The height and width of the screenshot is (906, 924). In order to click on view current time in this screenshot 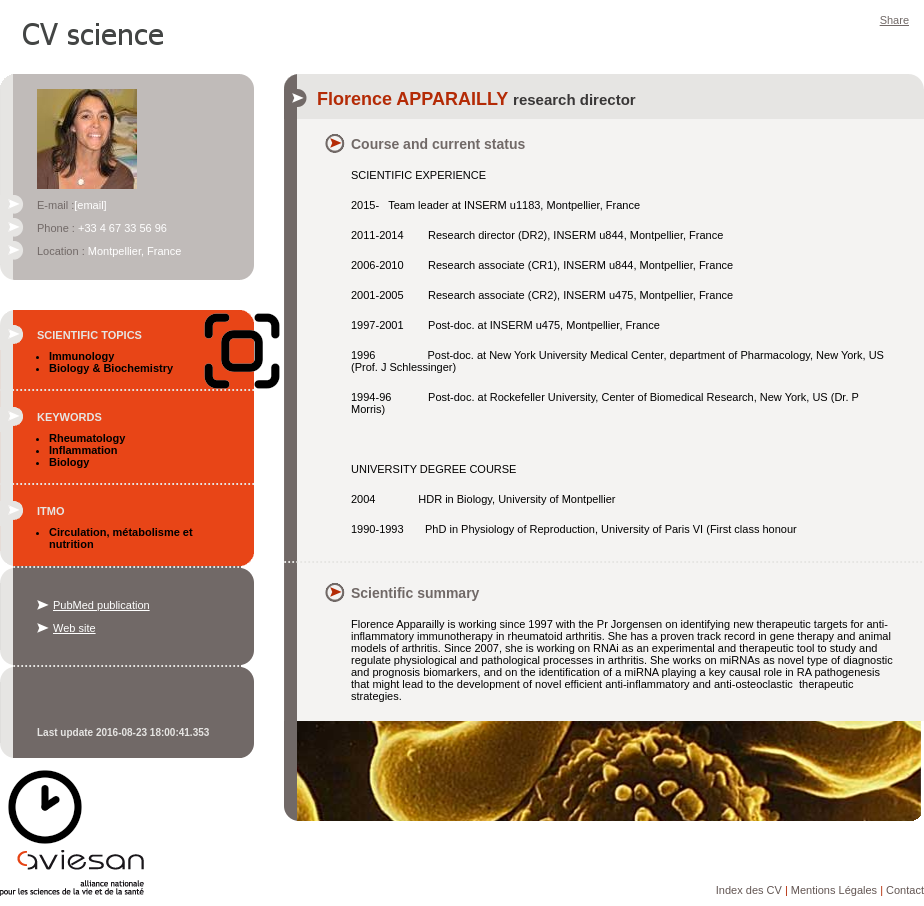, I will do `click(45, 807)`.